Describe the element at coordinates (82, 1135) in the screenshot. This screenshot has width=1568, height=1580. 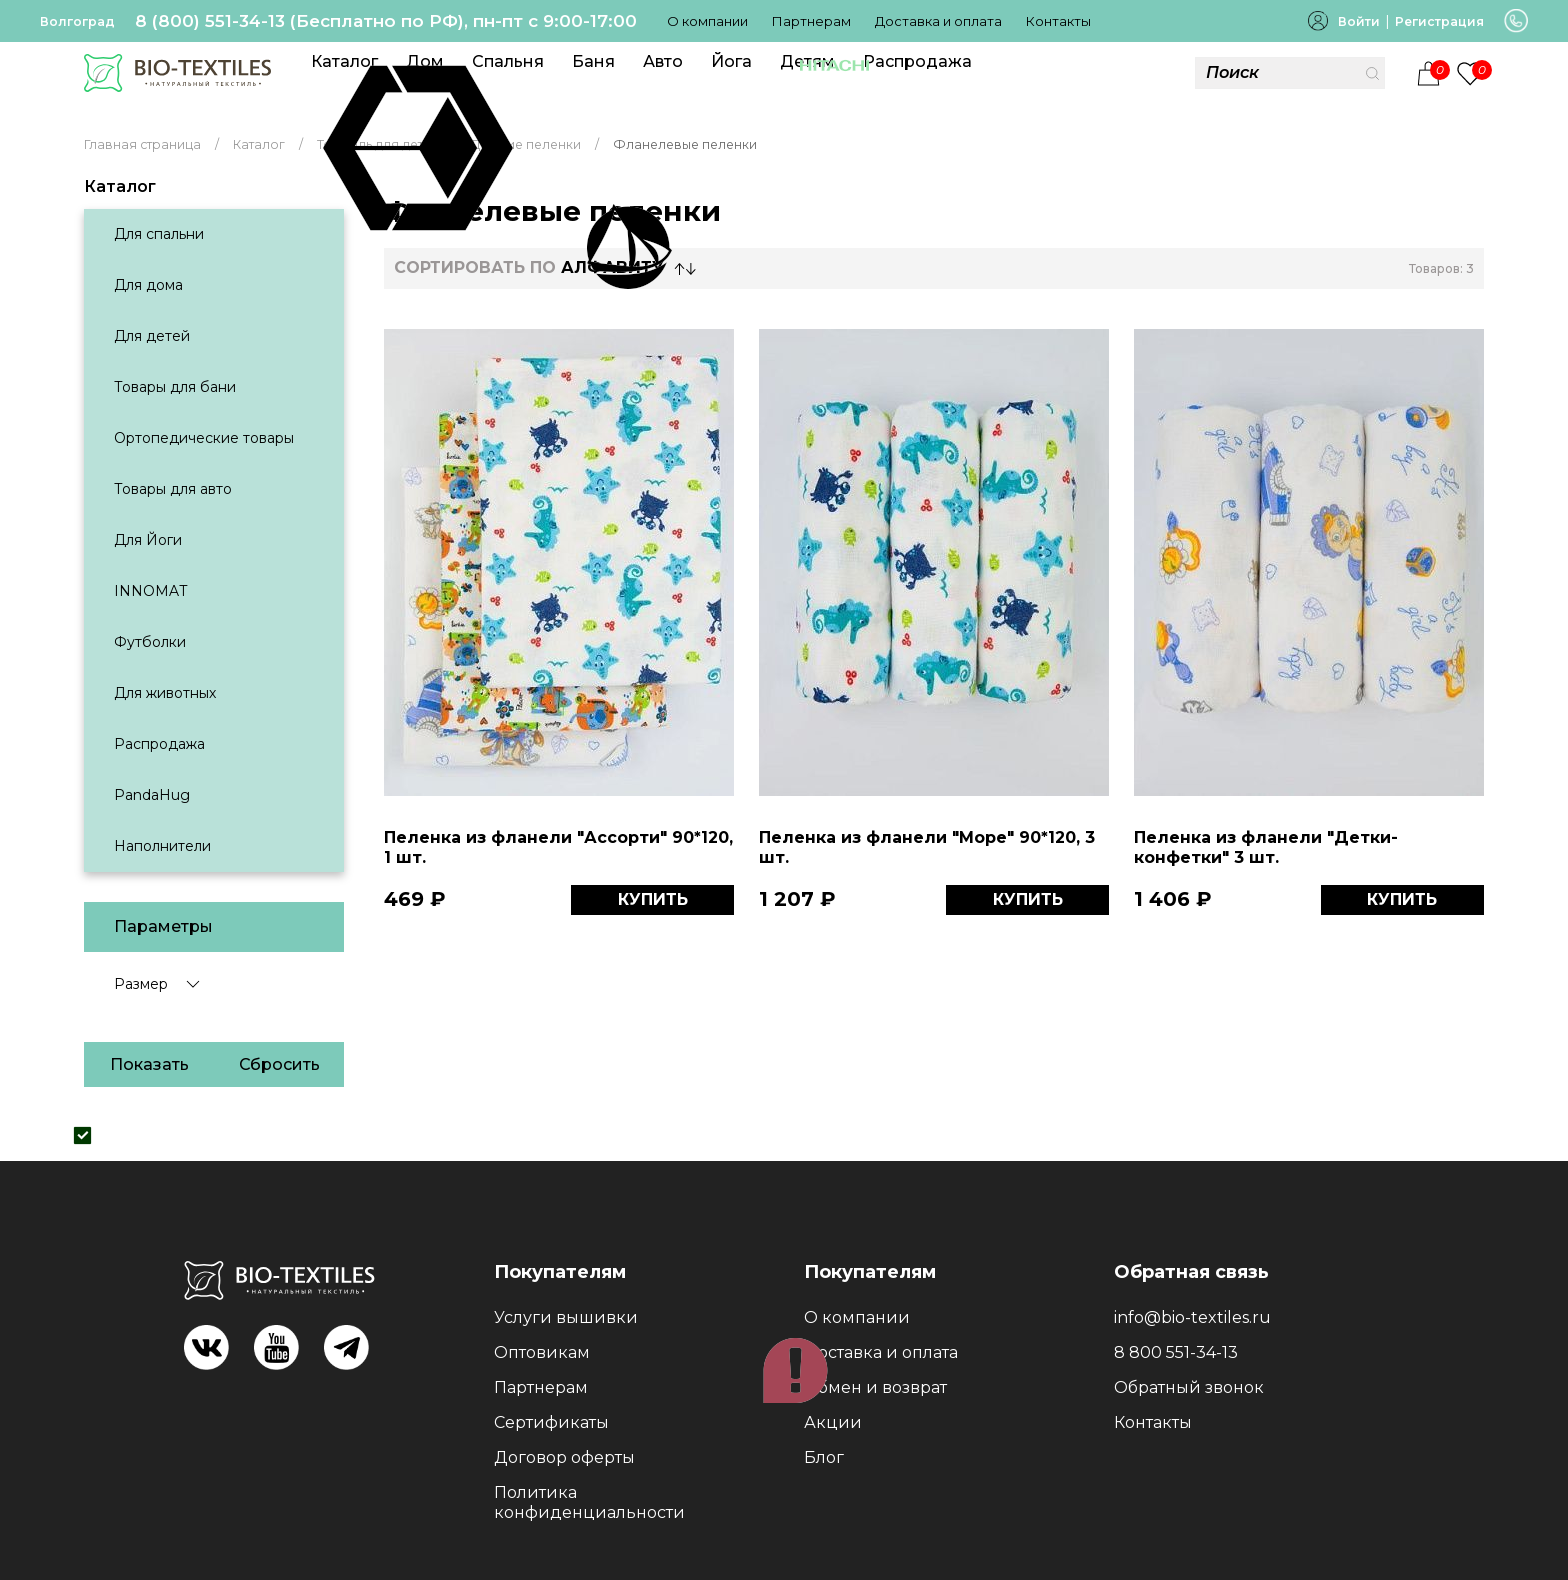
I see `indicates a selected or completed item` at that location.